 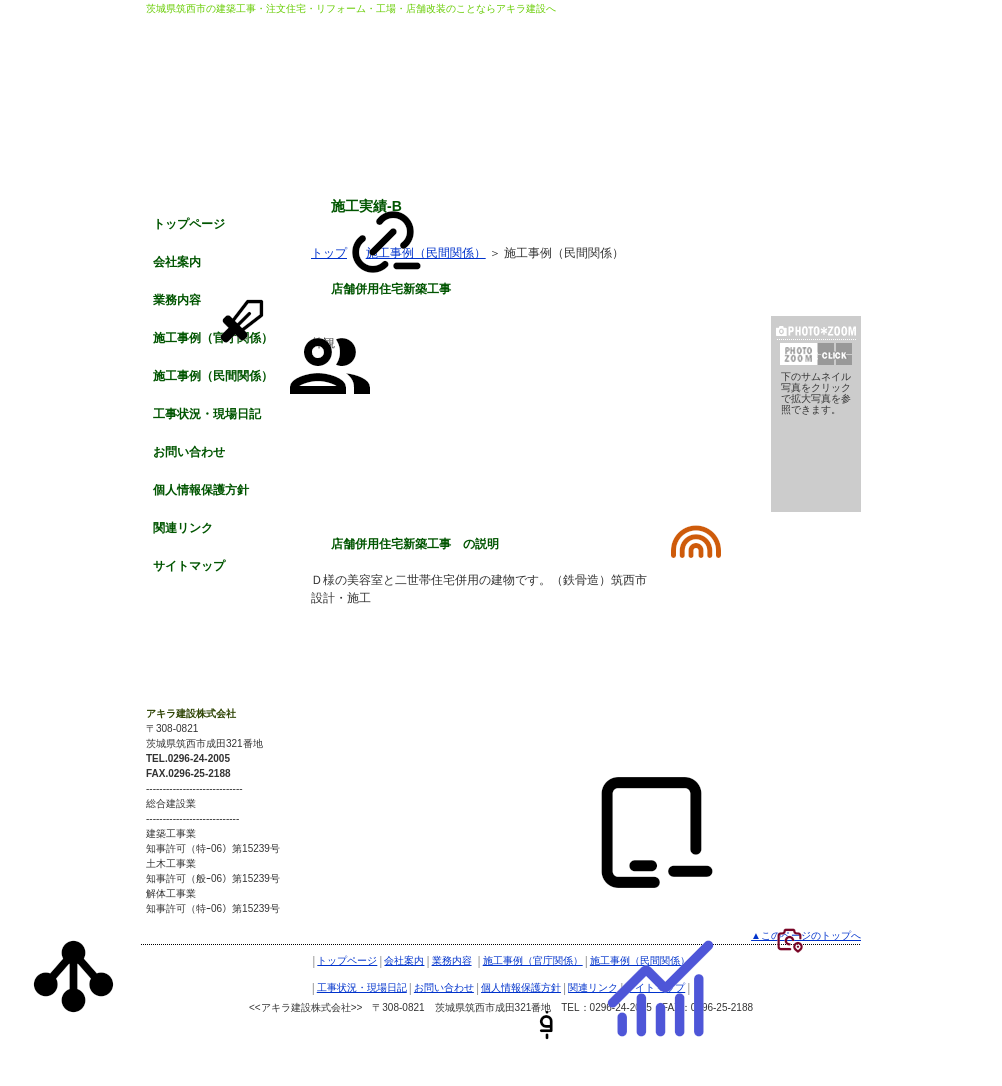 I want to click on view analytics and performance trends, so click(x=660, y=988).